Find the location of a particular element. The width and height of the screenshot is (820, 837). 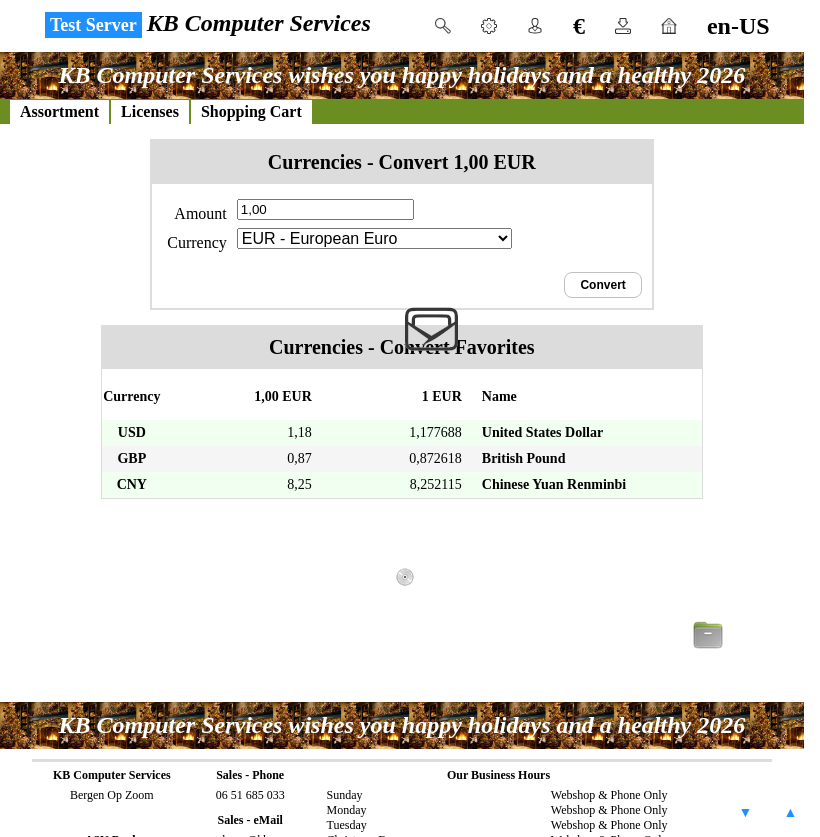

open the file manager application is located at coordinates (708, 635).